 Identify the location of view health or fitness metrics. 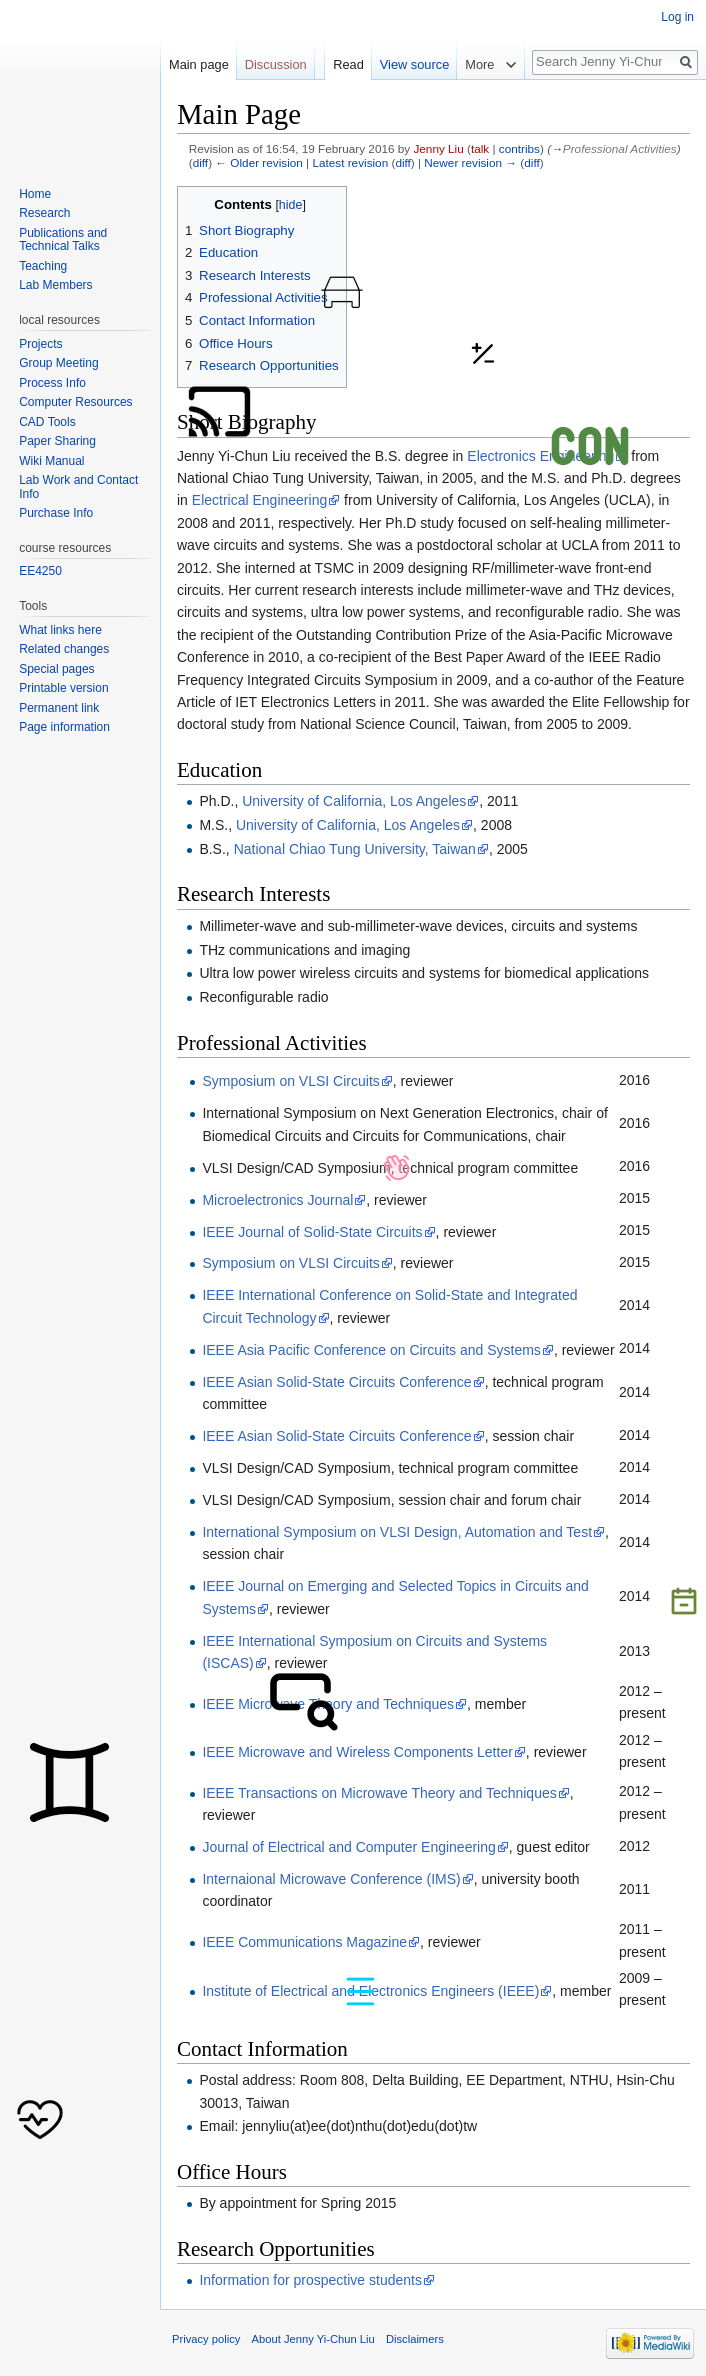
(40, 2118).